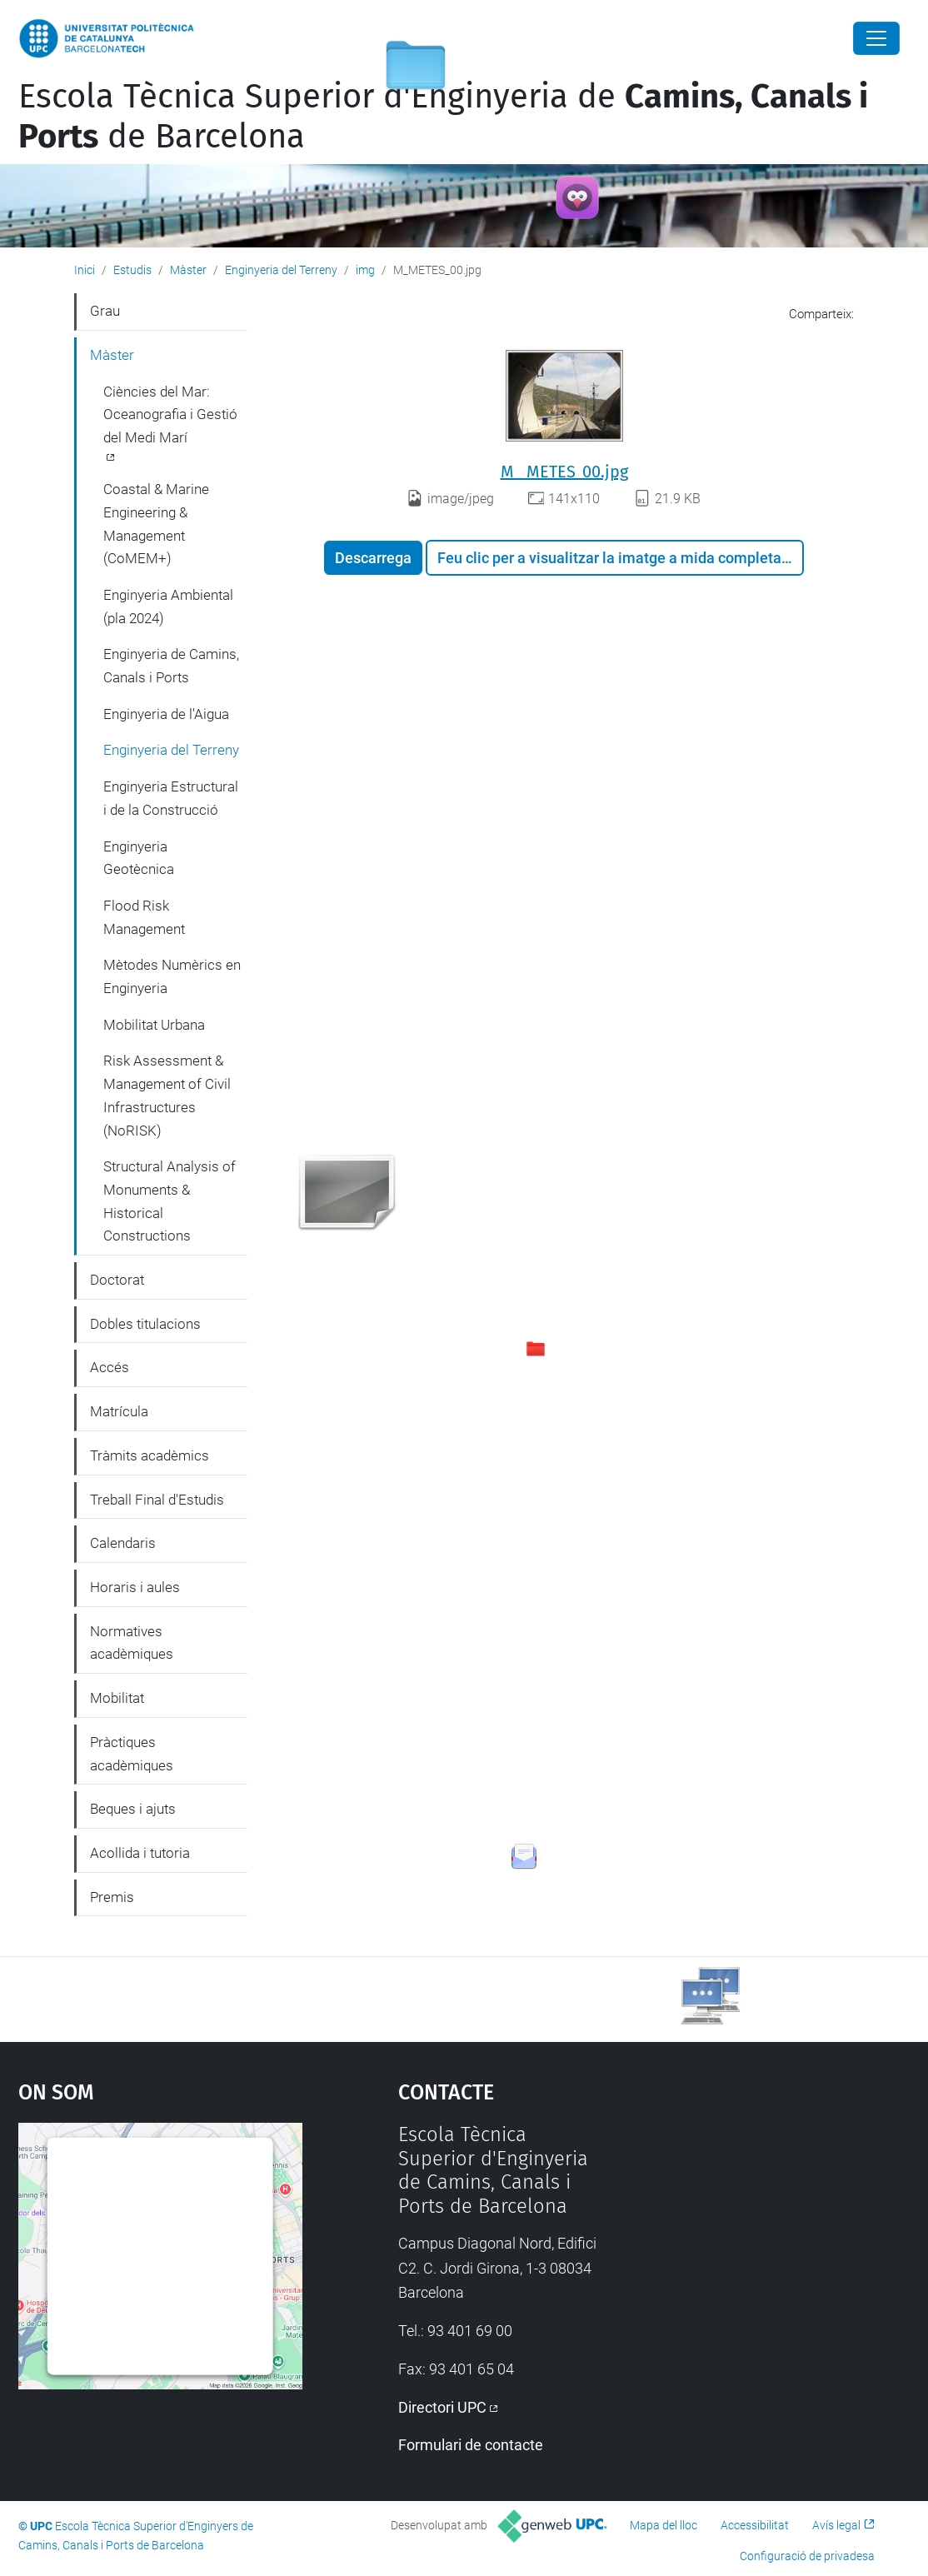 The height and width of the screenshot is (2576, 928). I want to click on open folder containing files, so click(536, 1349).